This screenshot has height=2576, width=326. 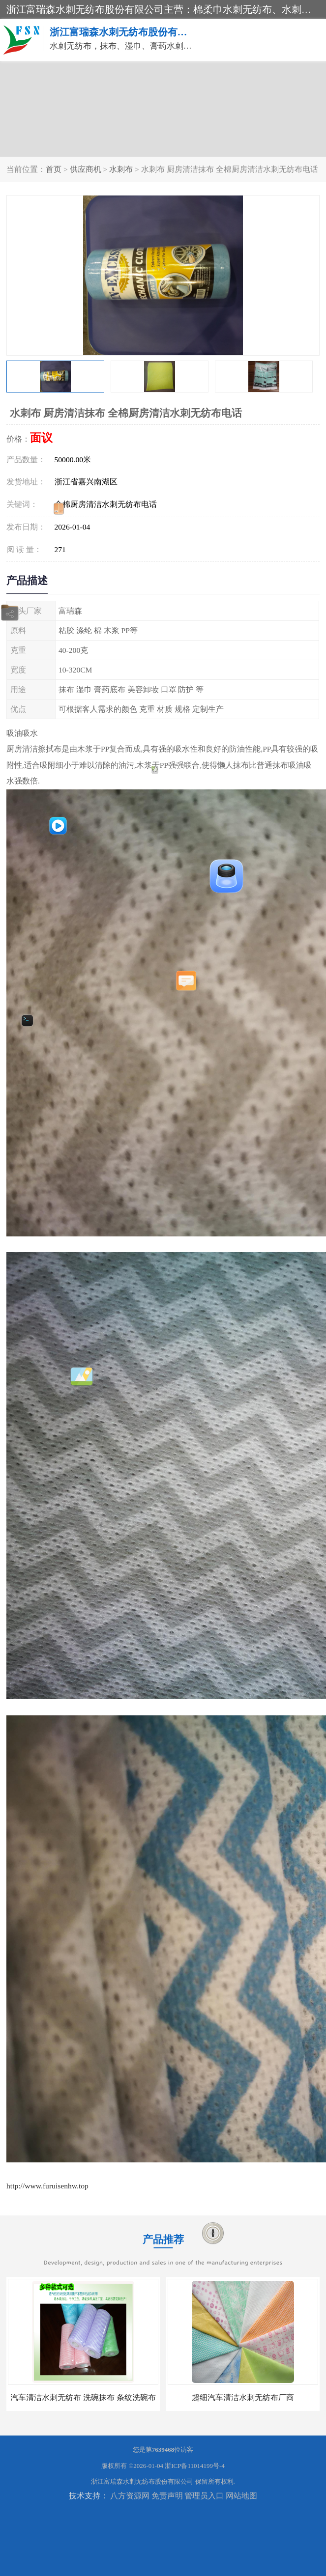 What do you see at coordinates (82, 1376) in the screenshot?
I see `open the photo gallery app` at bounding box center [82, 1376].